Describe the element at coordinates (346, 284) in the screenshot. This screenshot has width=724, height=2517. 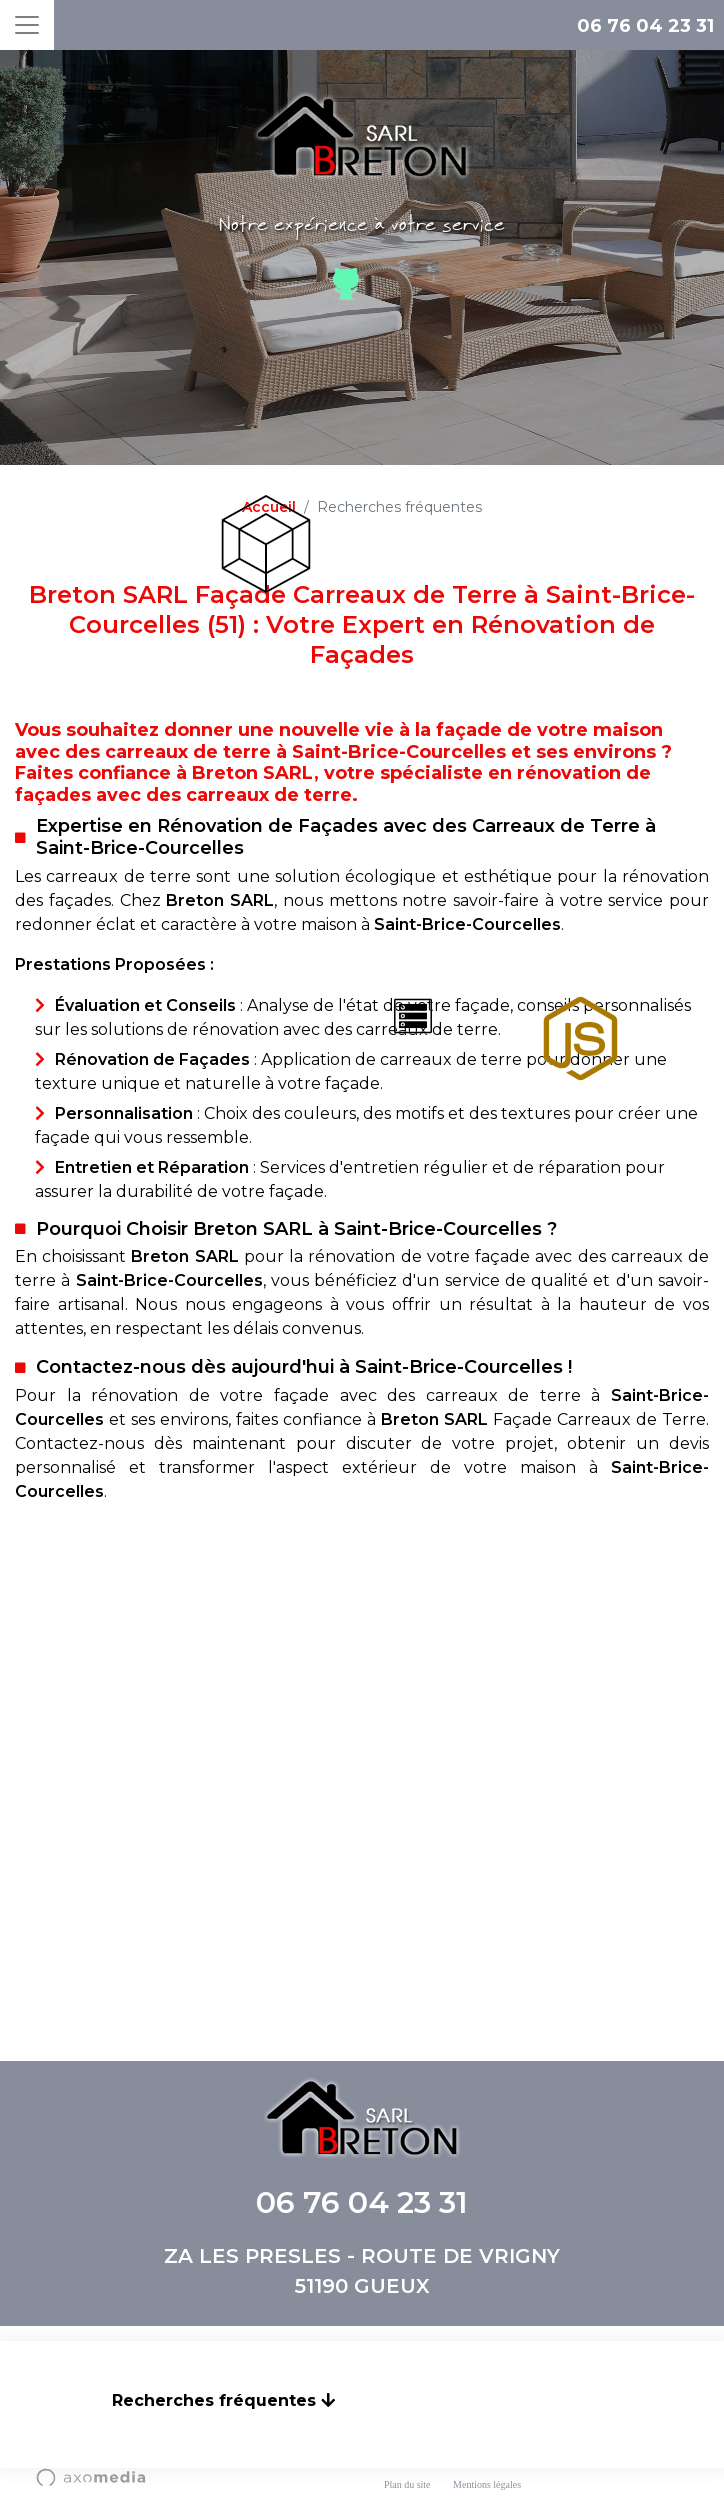
I see `open refined github browser extension` at that location.